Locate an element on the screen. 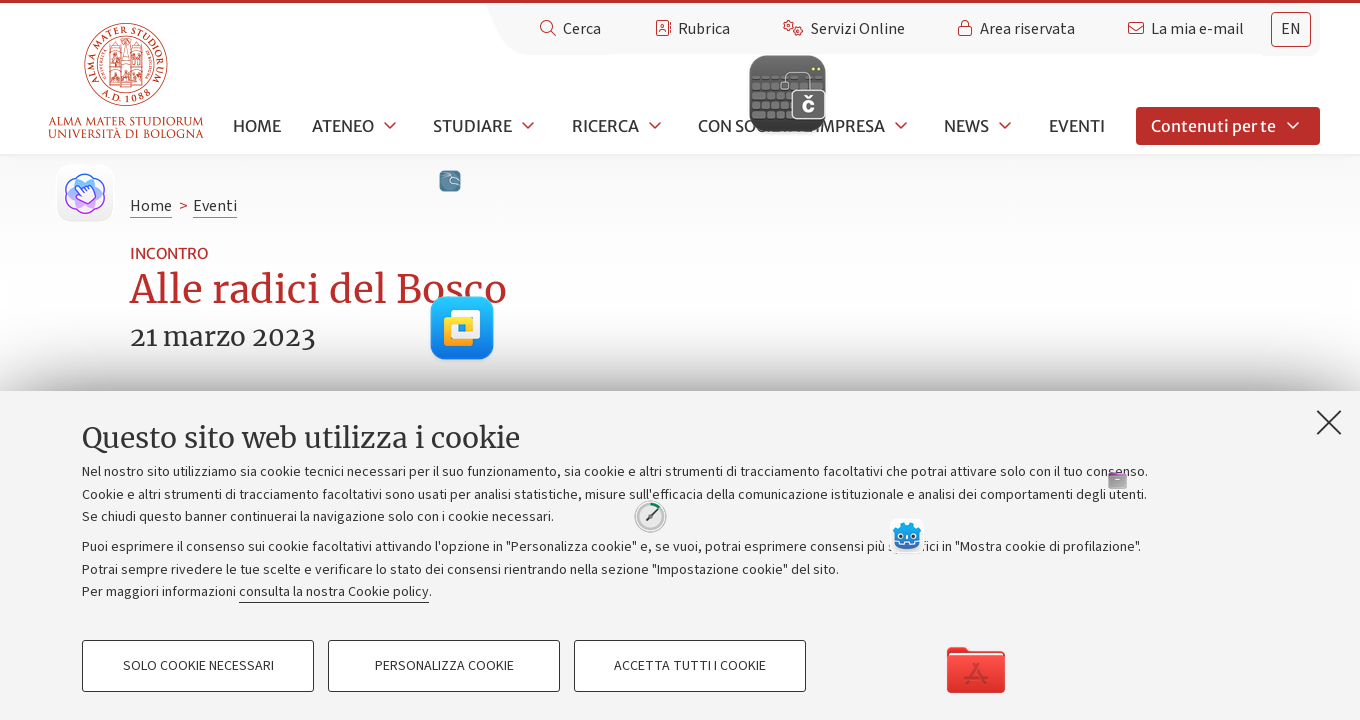 Image resolution: width=1360 pixels, height=720 pixels. open vmware workstation is located at coordinates (462, 328).